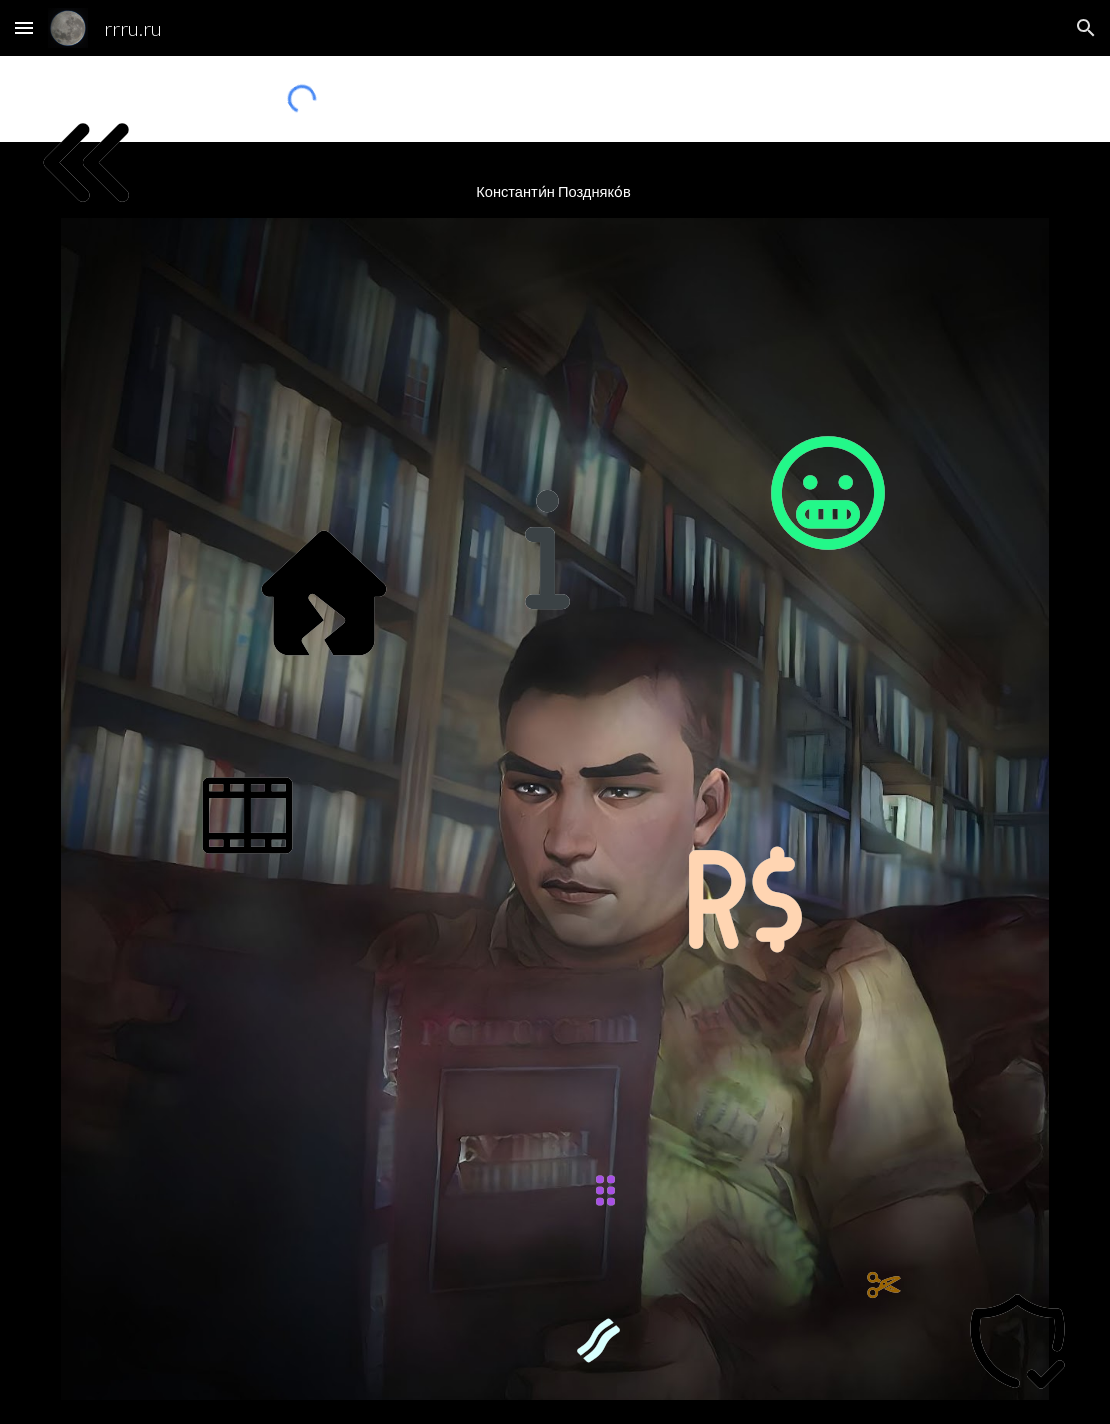 This screenshot has width=1110, height=1424. Describe the element at coordinates (605, 1190) in the screenshot. I see `drag to reorder items vertically` at that location.